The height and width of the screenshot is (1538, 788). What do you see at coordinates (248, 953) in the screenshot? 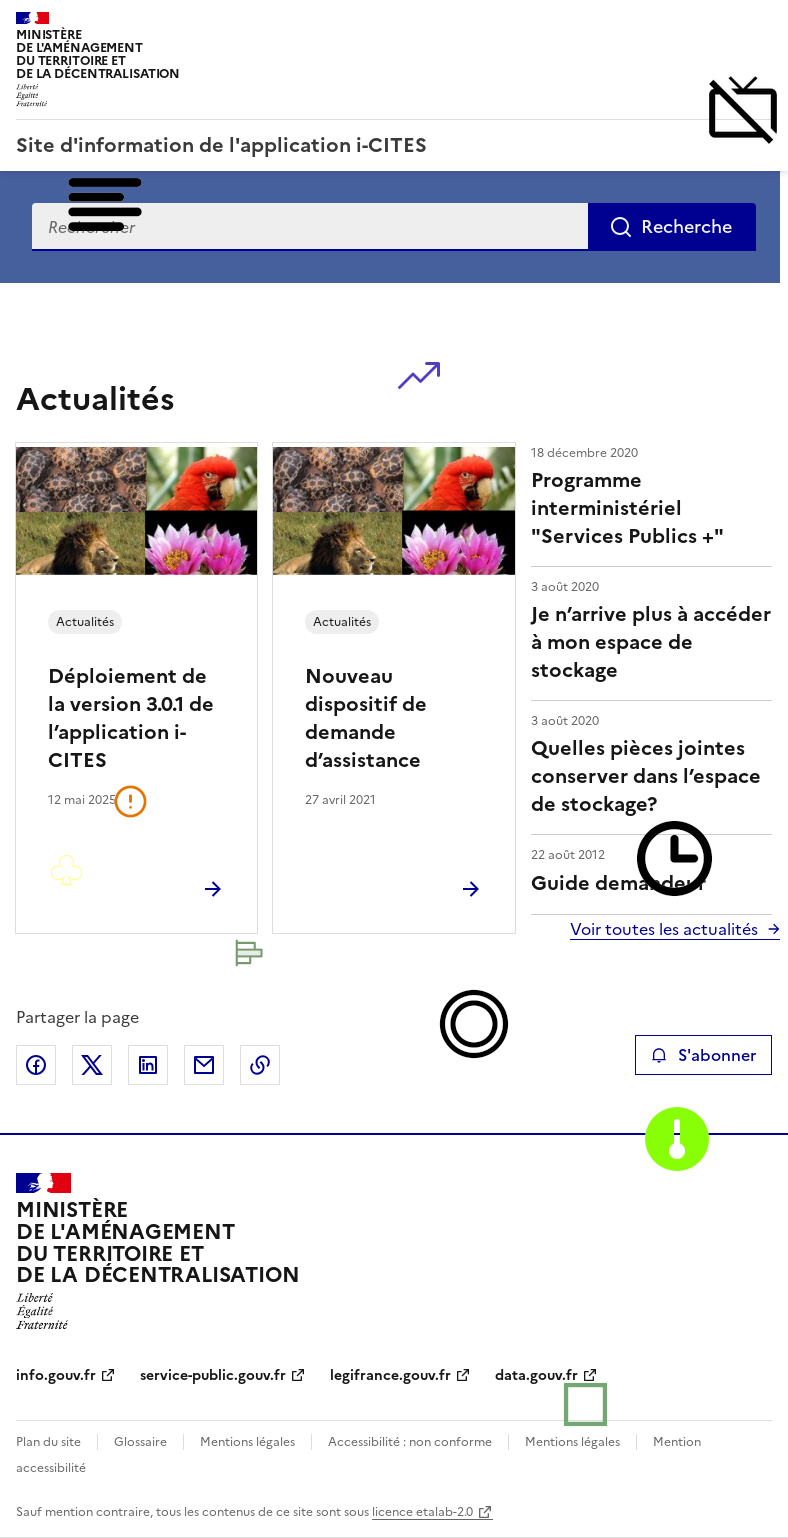
I see `view horizontal bar chart data` at bounding box center [248, 953].